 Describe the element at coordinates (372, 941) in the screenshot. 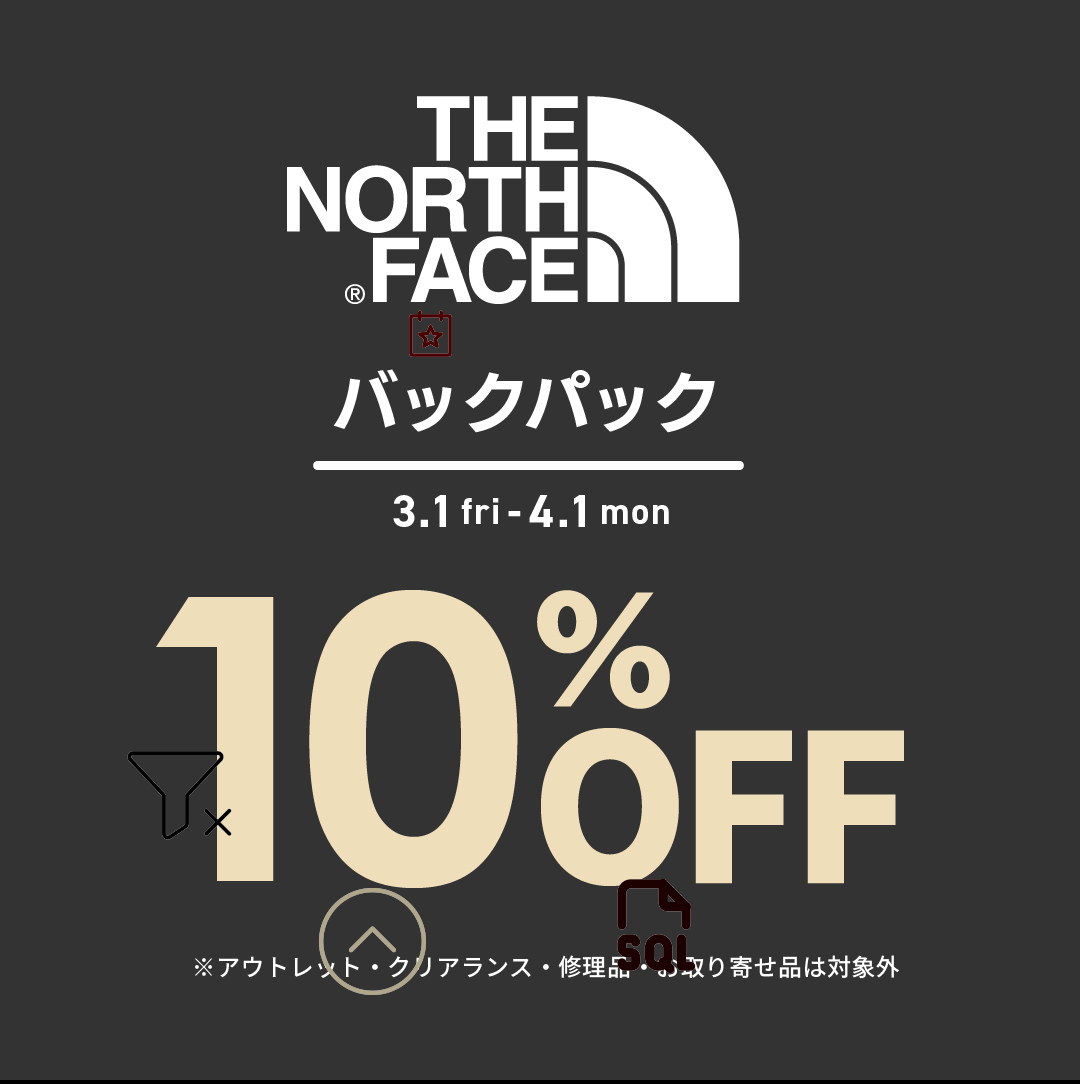

I see `scroll up or return to top` at that location.